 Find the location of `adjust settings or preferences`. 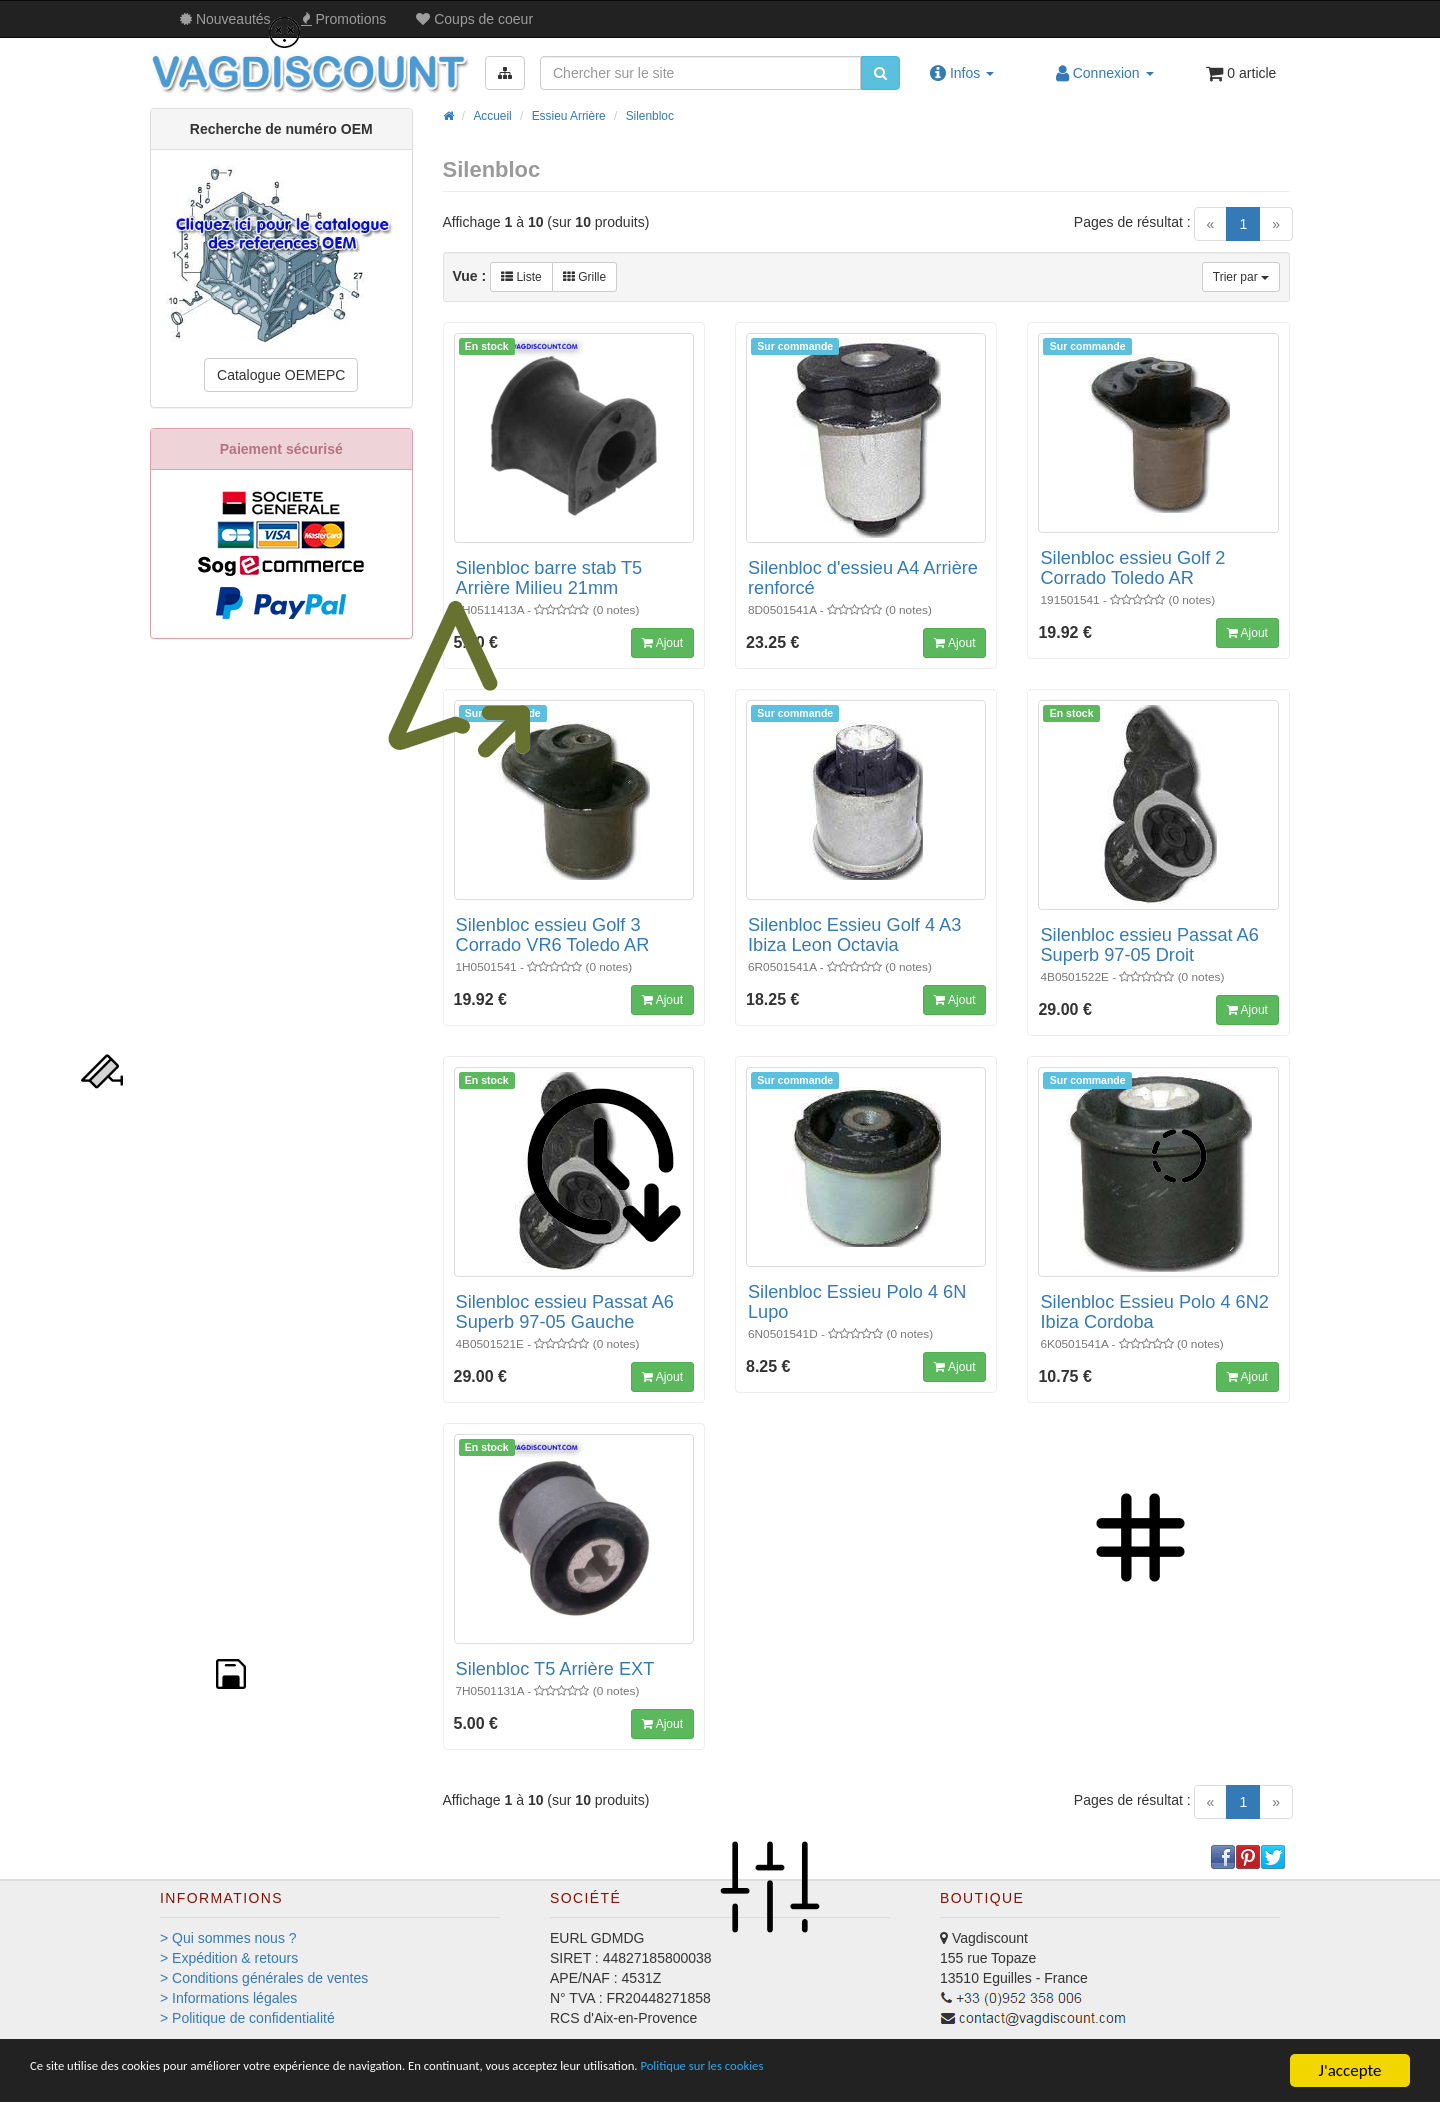

adjust settings or preferences is located at coordinates (770, 1887).